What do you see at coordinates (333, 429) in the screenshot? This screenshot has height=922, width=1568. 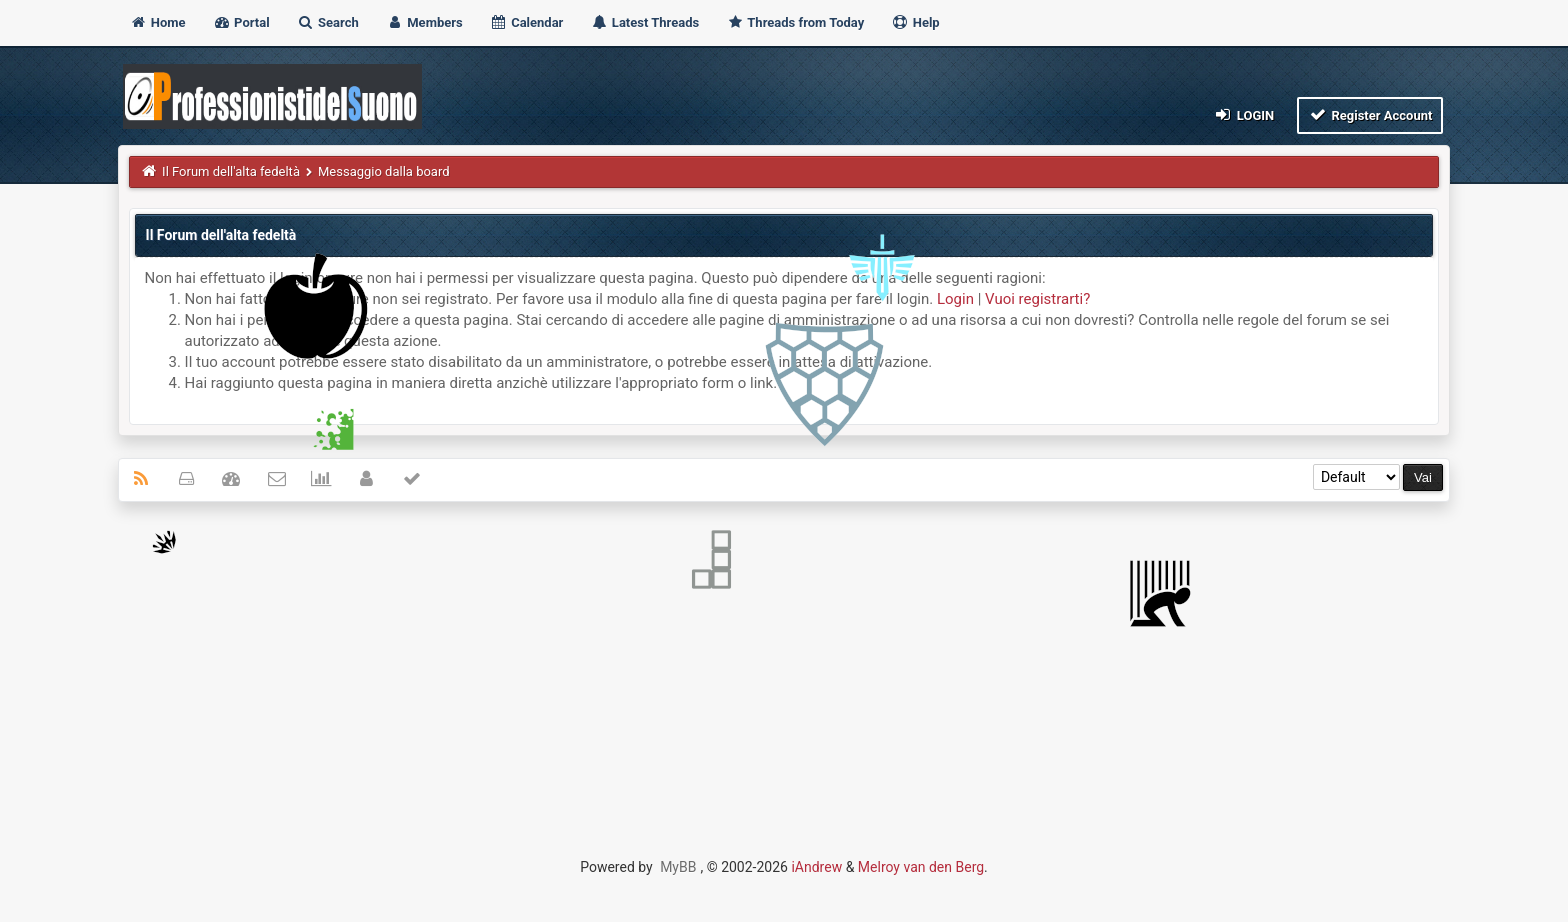 I see `indicates ink or paint splatter effect tool` at bounding box center [333, 429].